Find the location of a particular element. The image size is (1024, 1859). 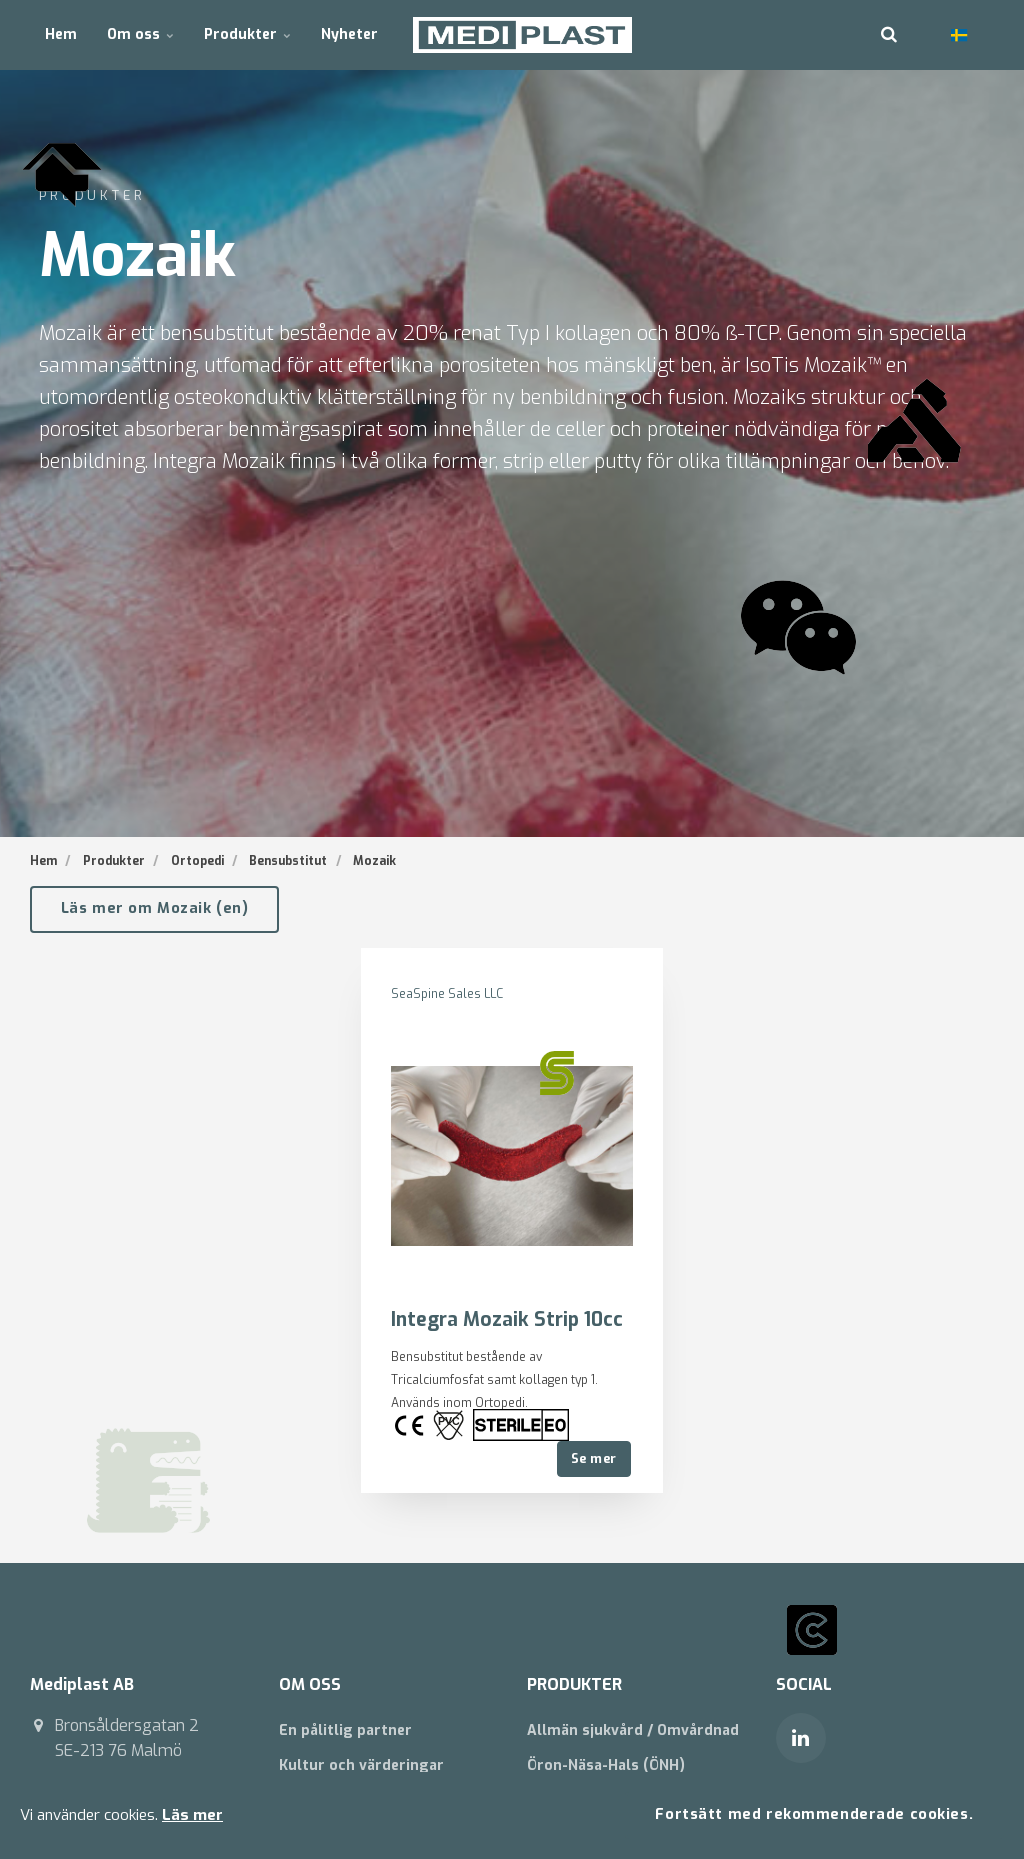

sega brand logo is located at coordinates (557, 1073).